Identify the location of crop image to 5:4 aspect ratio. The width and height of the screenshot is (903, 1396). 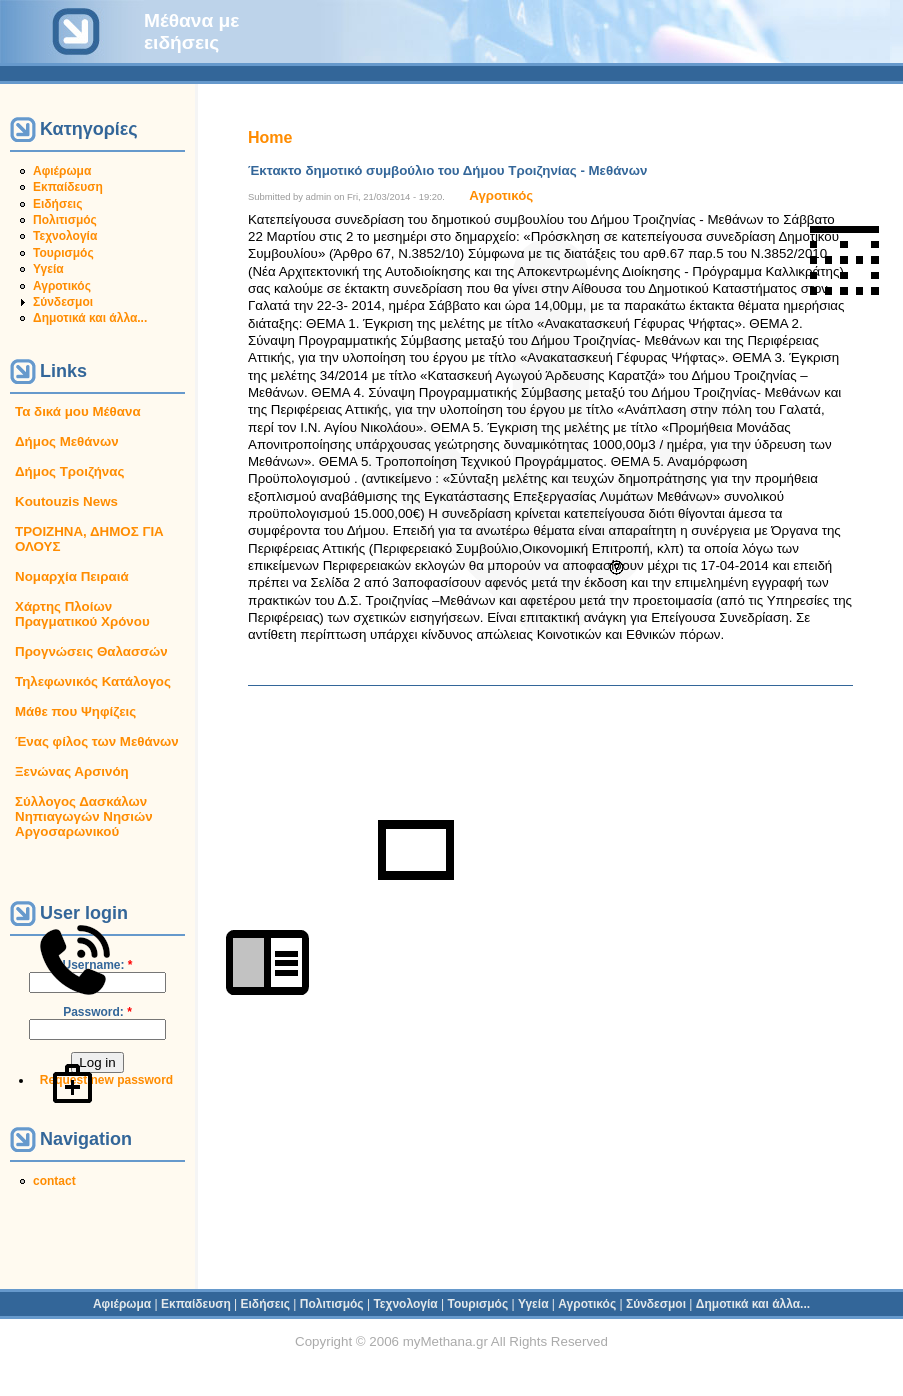
(416, 850).